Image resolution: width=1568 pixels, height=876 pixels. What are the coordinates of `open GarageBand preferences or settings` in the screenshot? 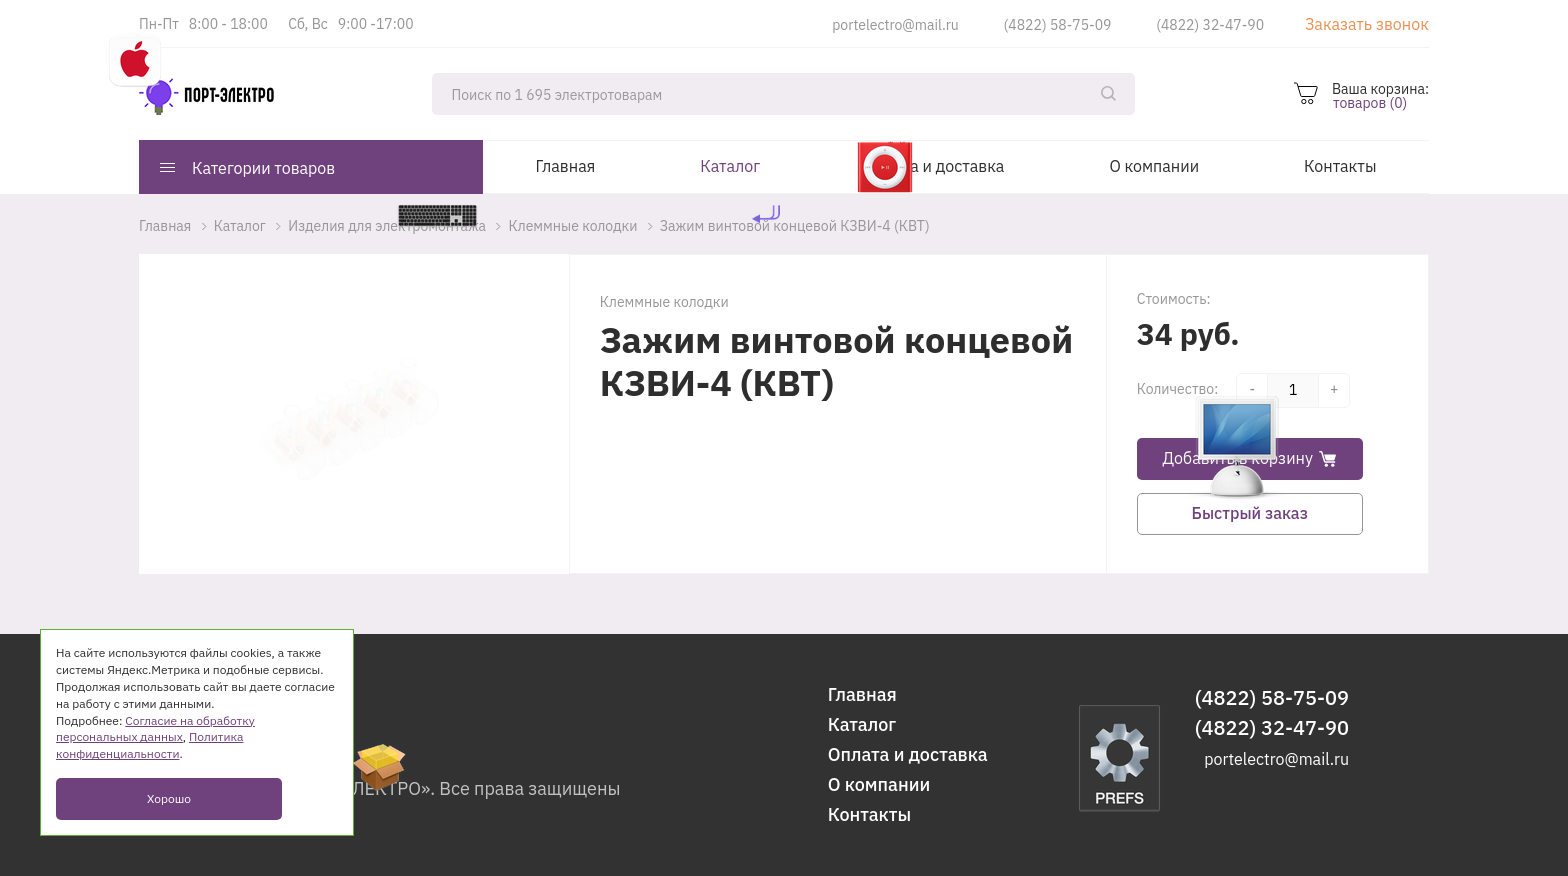 It's located at (1119, 760).